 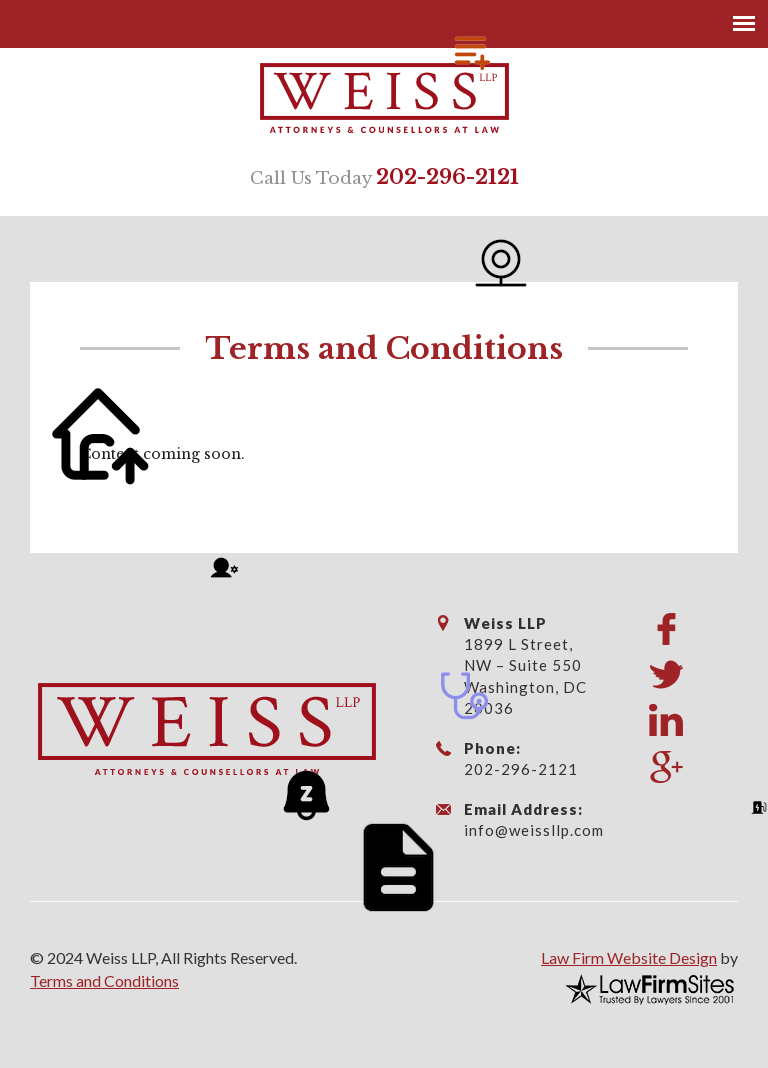 What do you see at coordinates (758, 807) in the screenshot?
I see `find nearby EV charging stations` at bounding box center [758, 807].